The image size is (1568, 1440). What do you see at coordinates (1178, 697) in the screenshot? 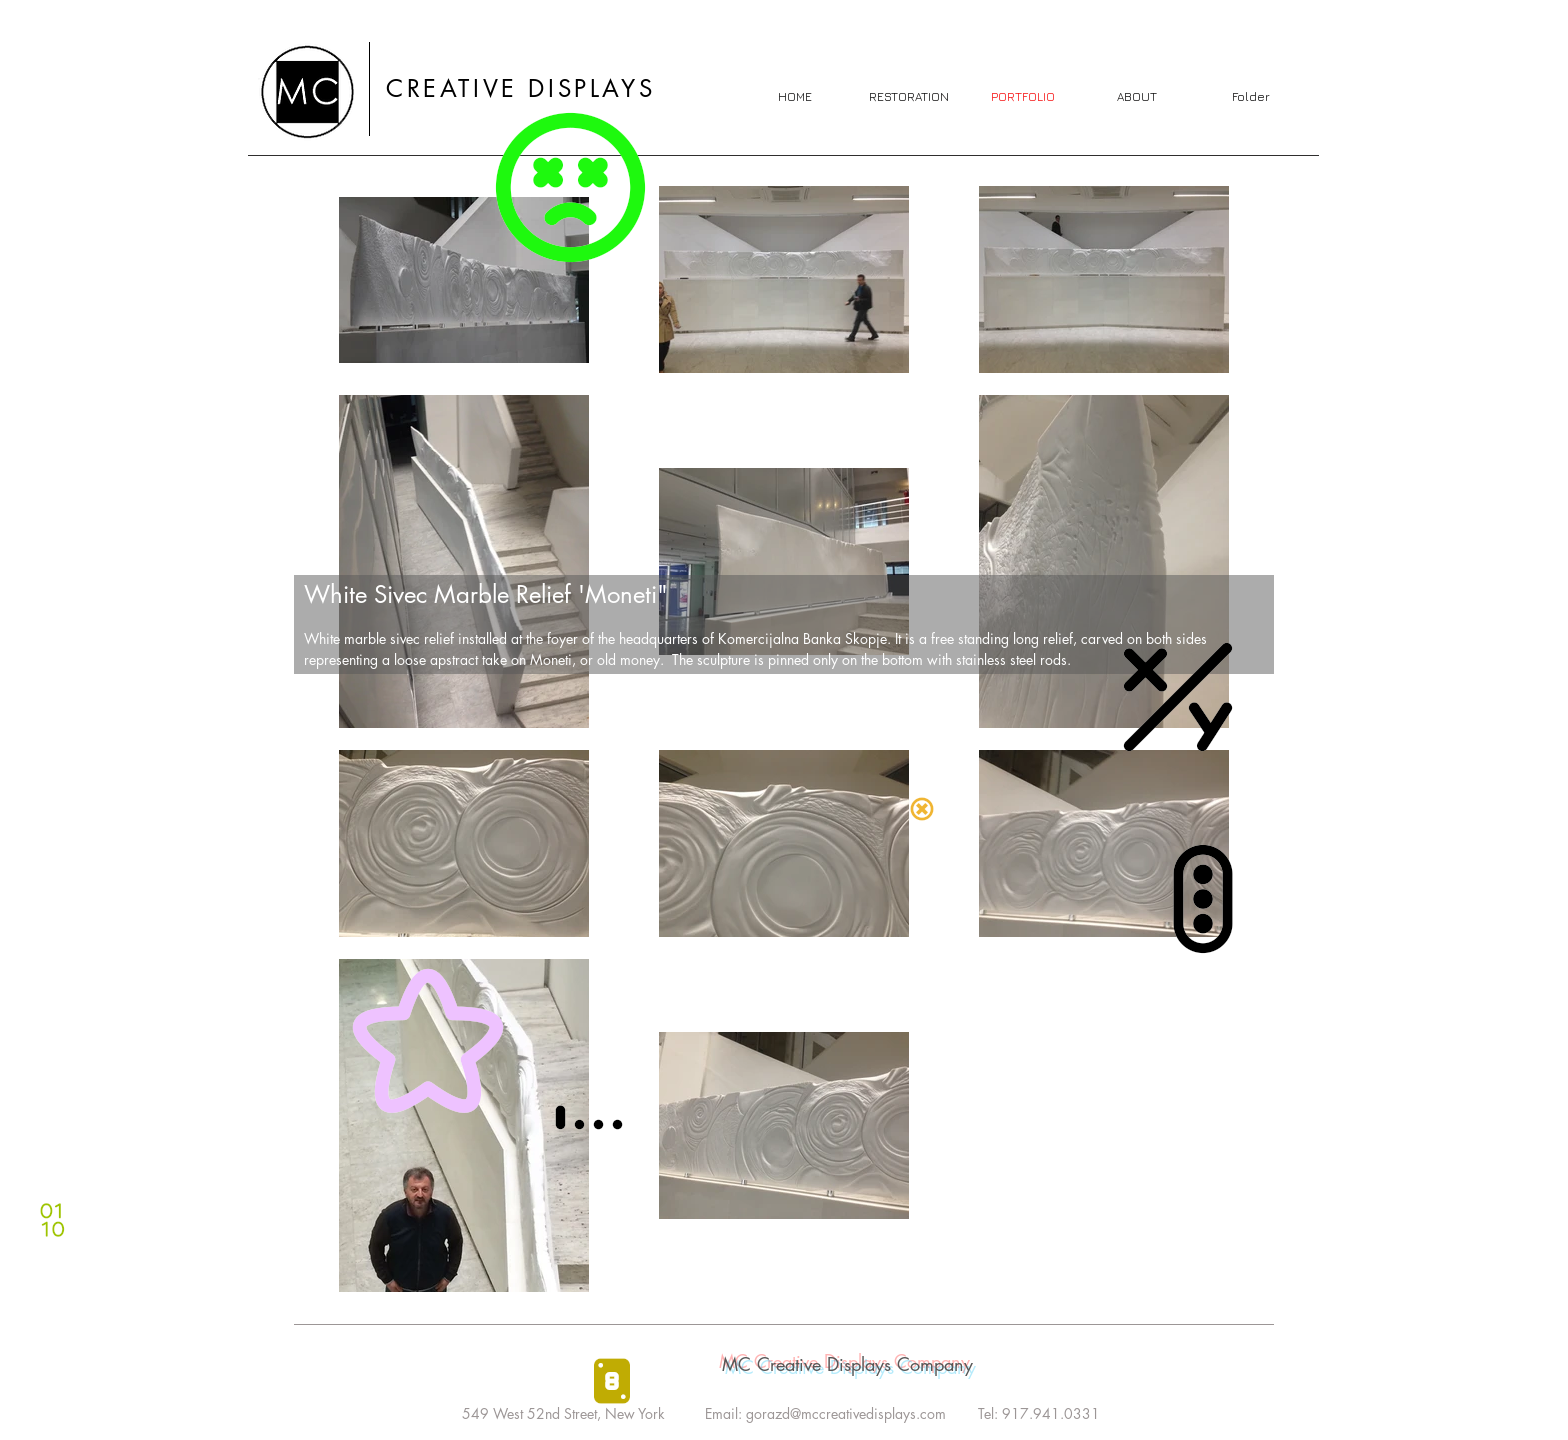
I see `perform division calculation` at bounding box center [1178, 697].